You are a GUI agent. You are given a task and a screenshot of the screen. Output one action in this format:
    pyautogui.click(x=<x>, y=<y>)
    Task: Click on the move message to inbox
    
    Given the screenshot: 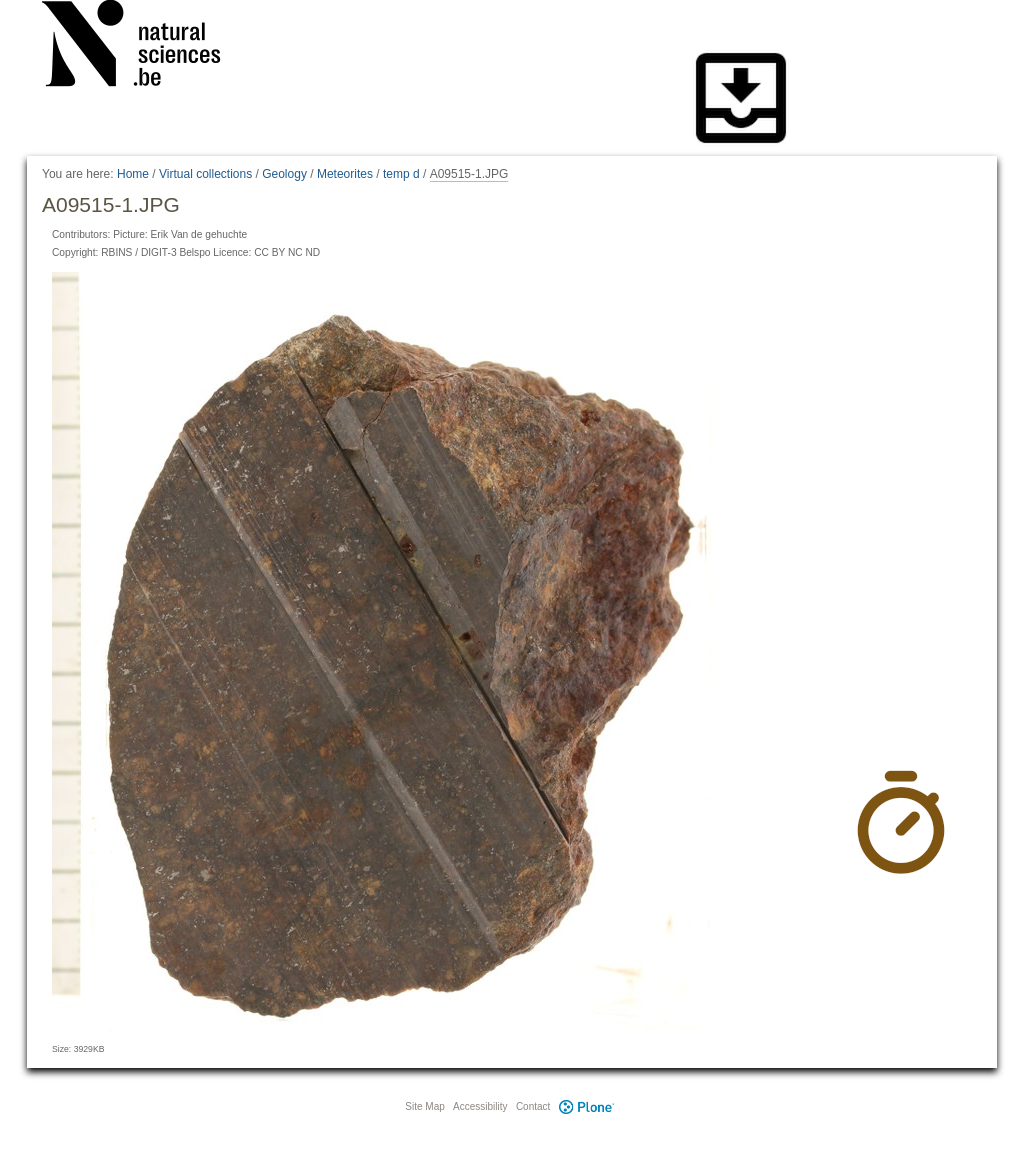 What is the action you would take?
    pyautogui.click(x=741, y=98)
    